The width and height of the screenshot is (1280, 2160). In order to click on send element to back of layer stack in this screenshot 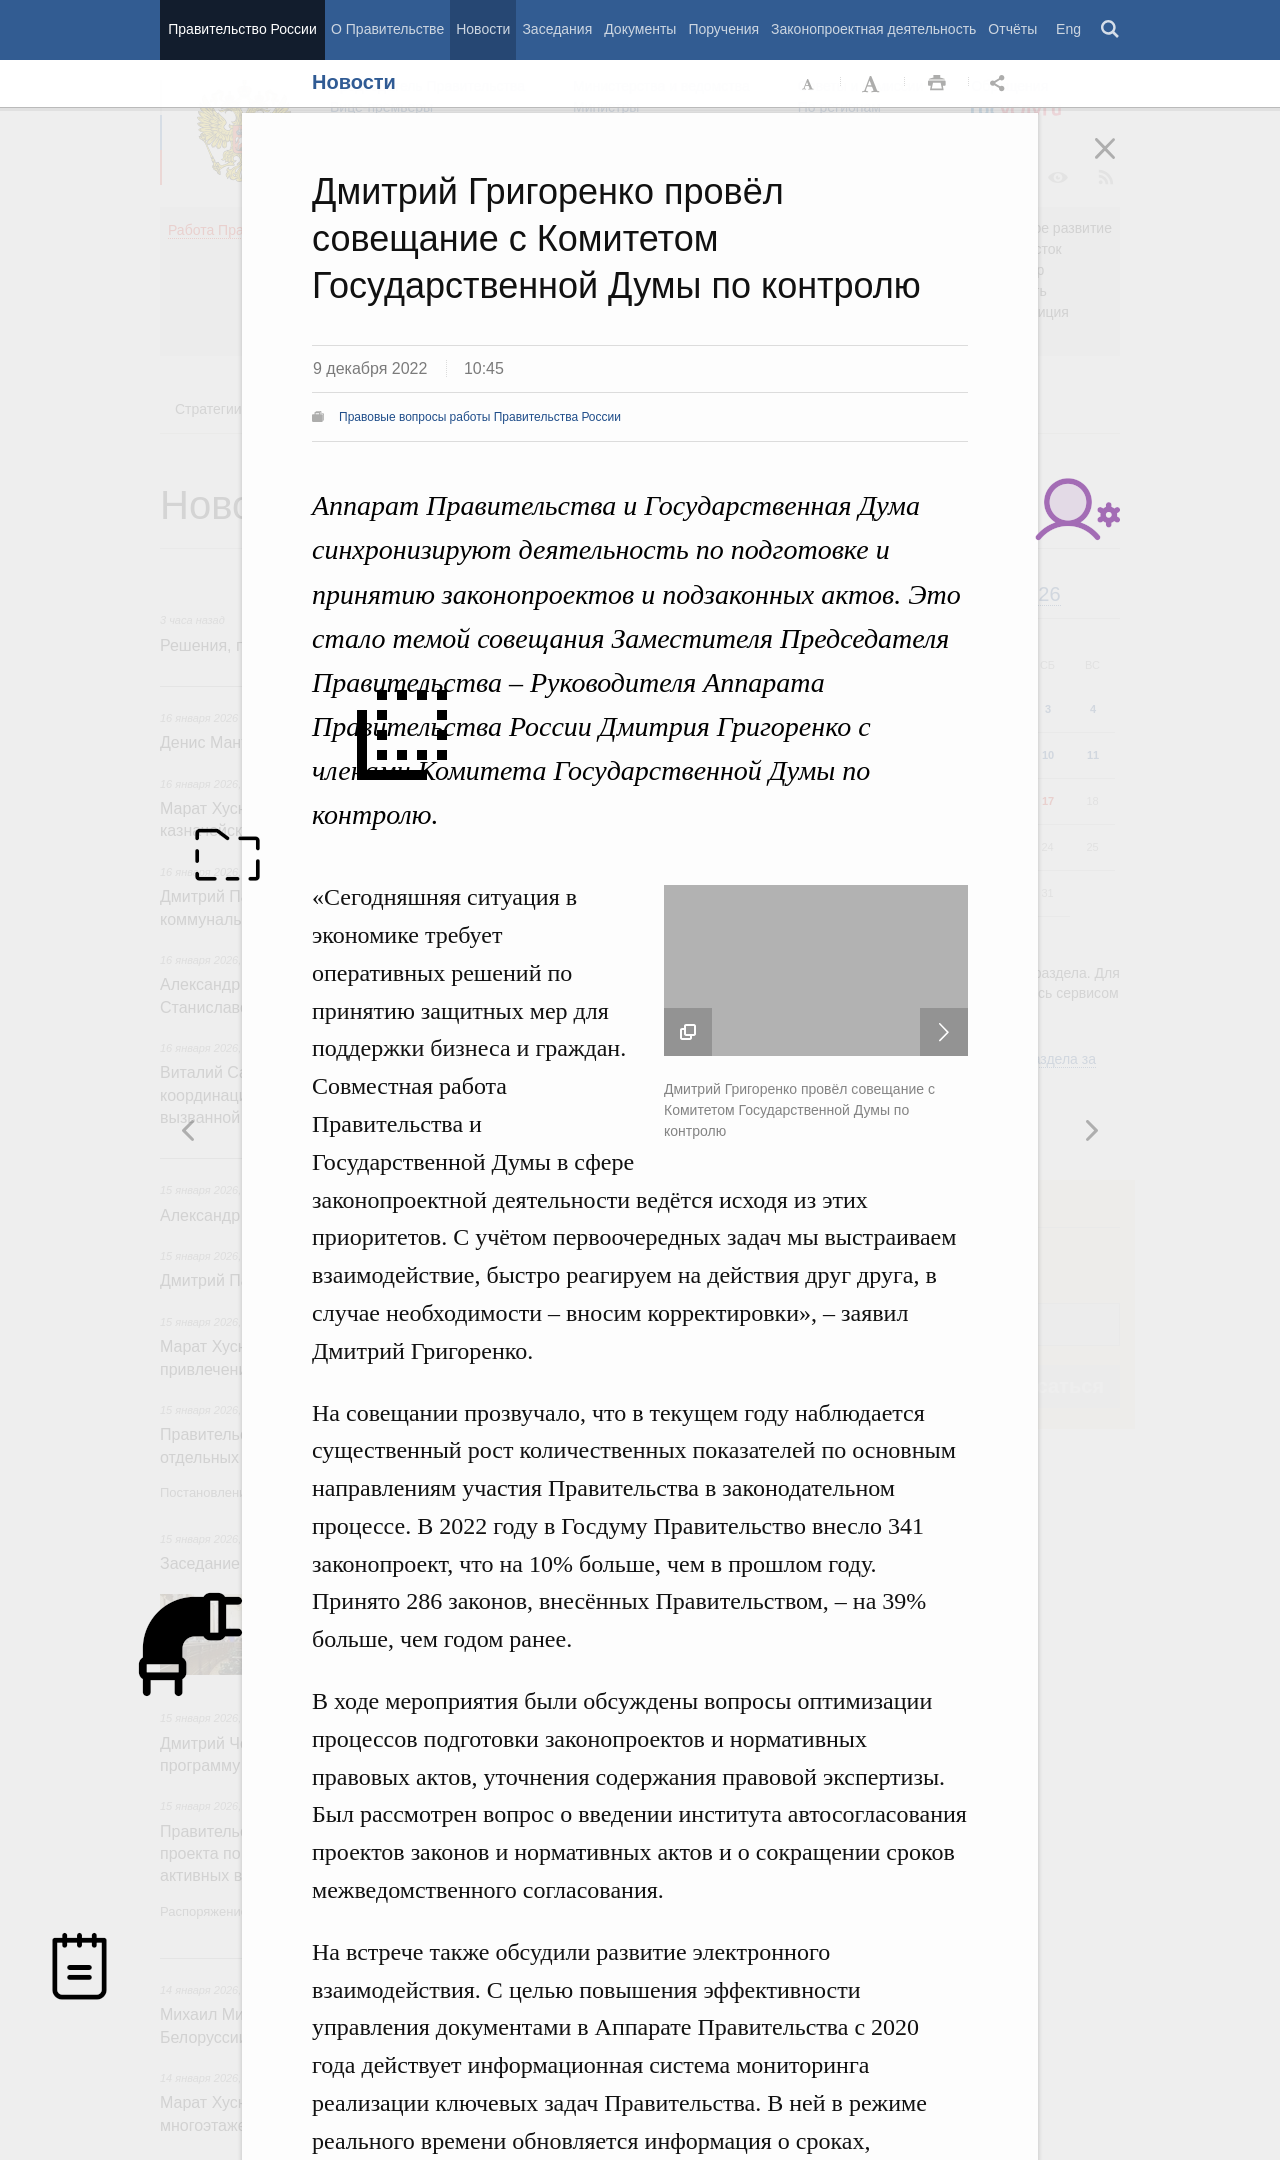, I will do `click(402, 735)`.